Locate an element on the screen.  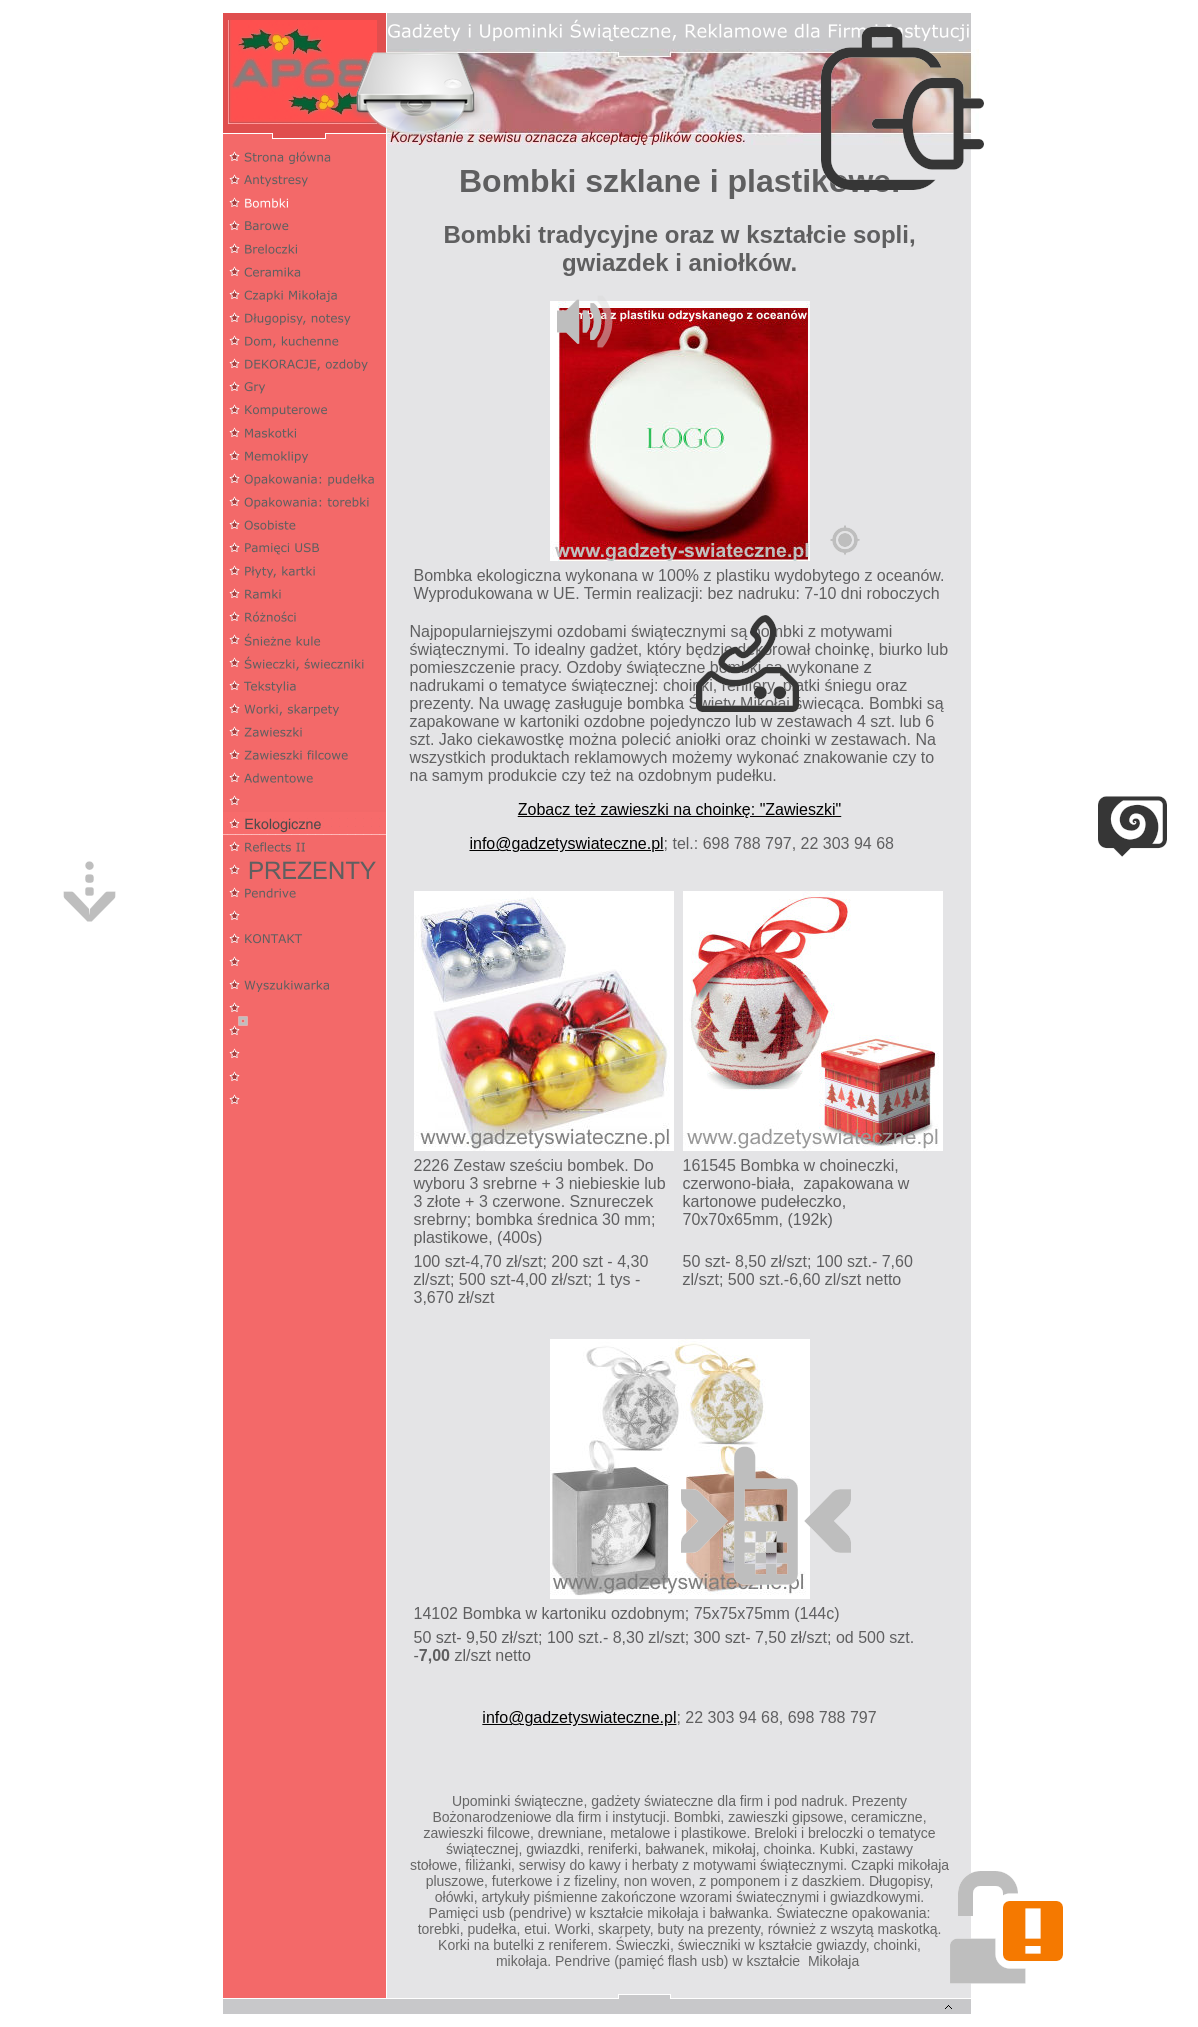
indicates modem or dial-up connection status is located at coordinates (747, 660).